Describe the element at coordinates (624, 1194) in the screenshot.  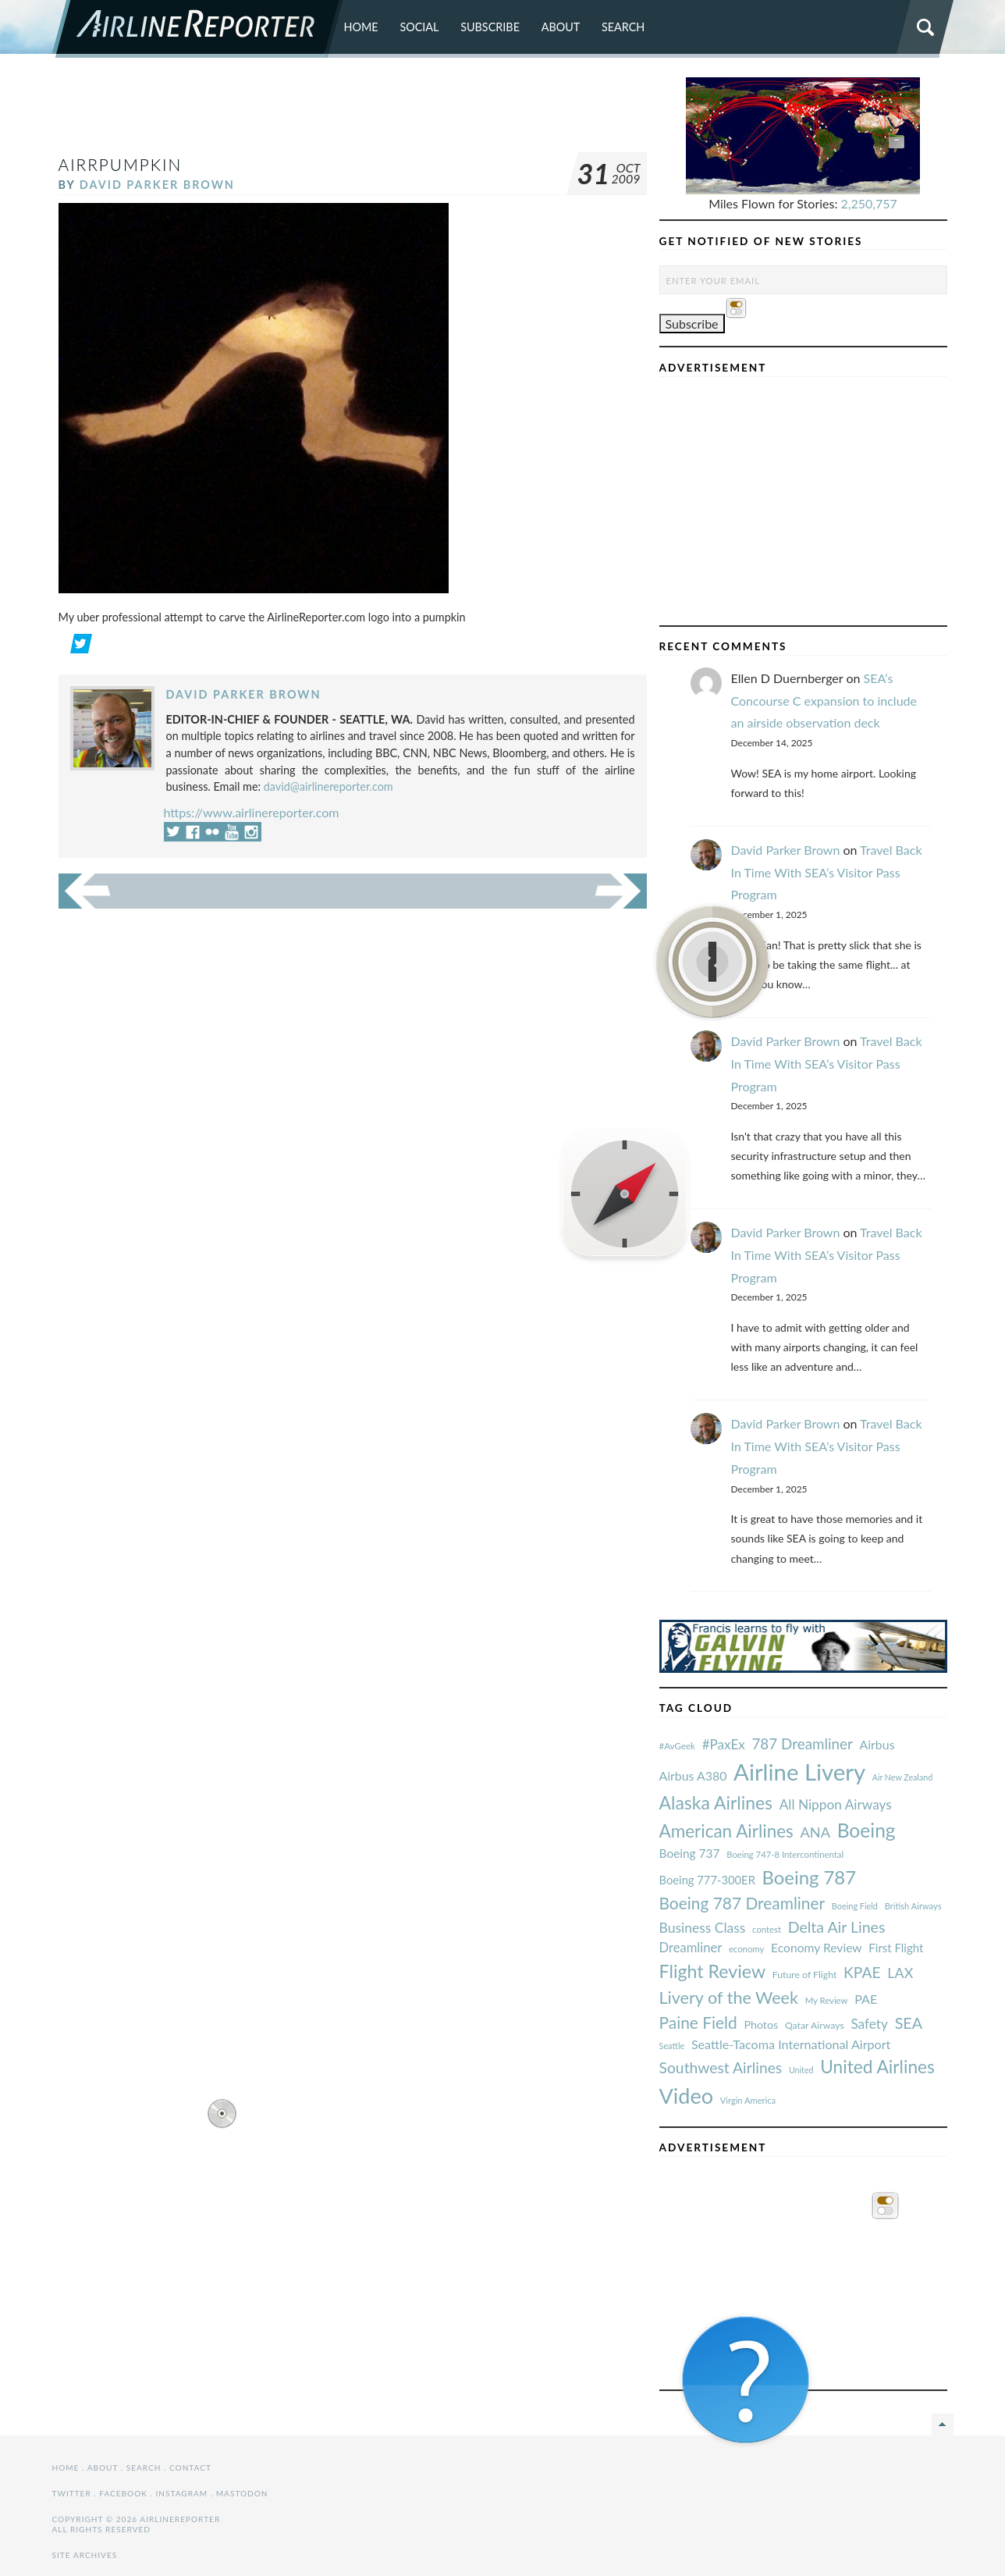
I see `open navigation or compass preferences` at that location.